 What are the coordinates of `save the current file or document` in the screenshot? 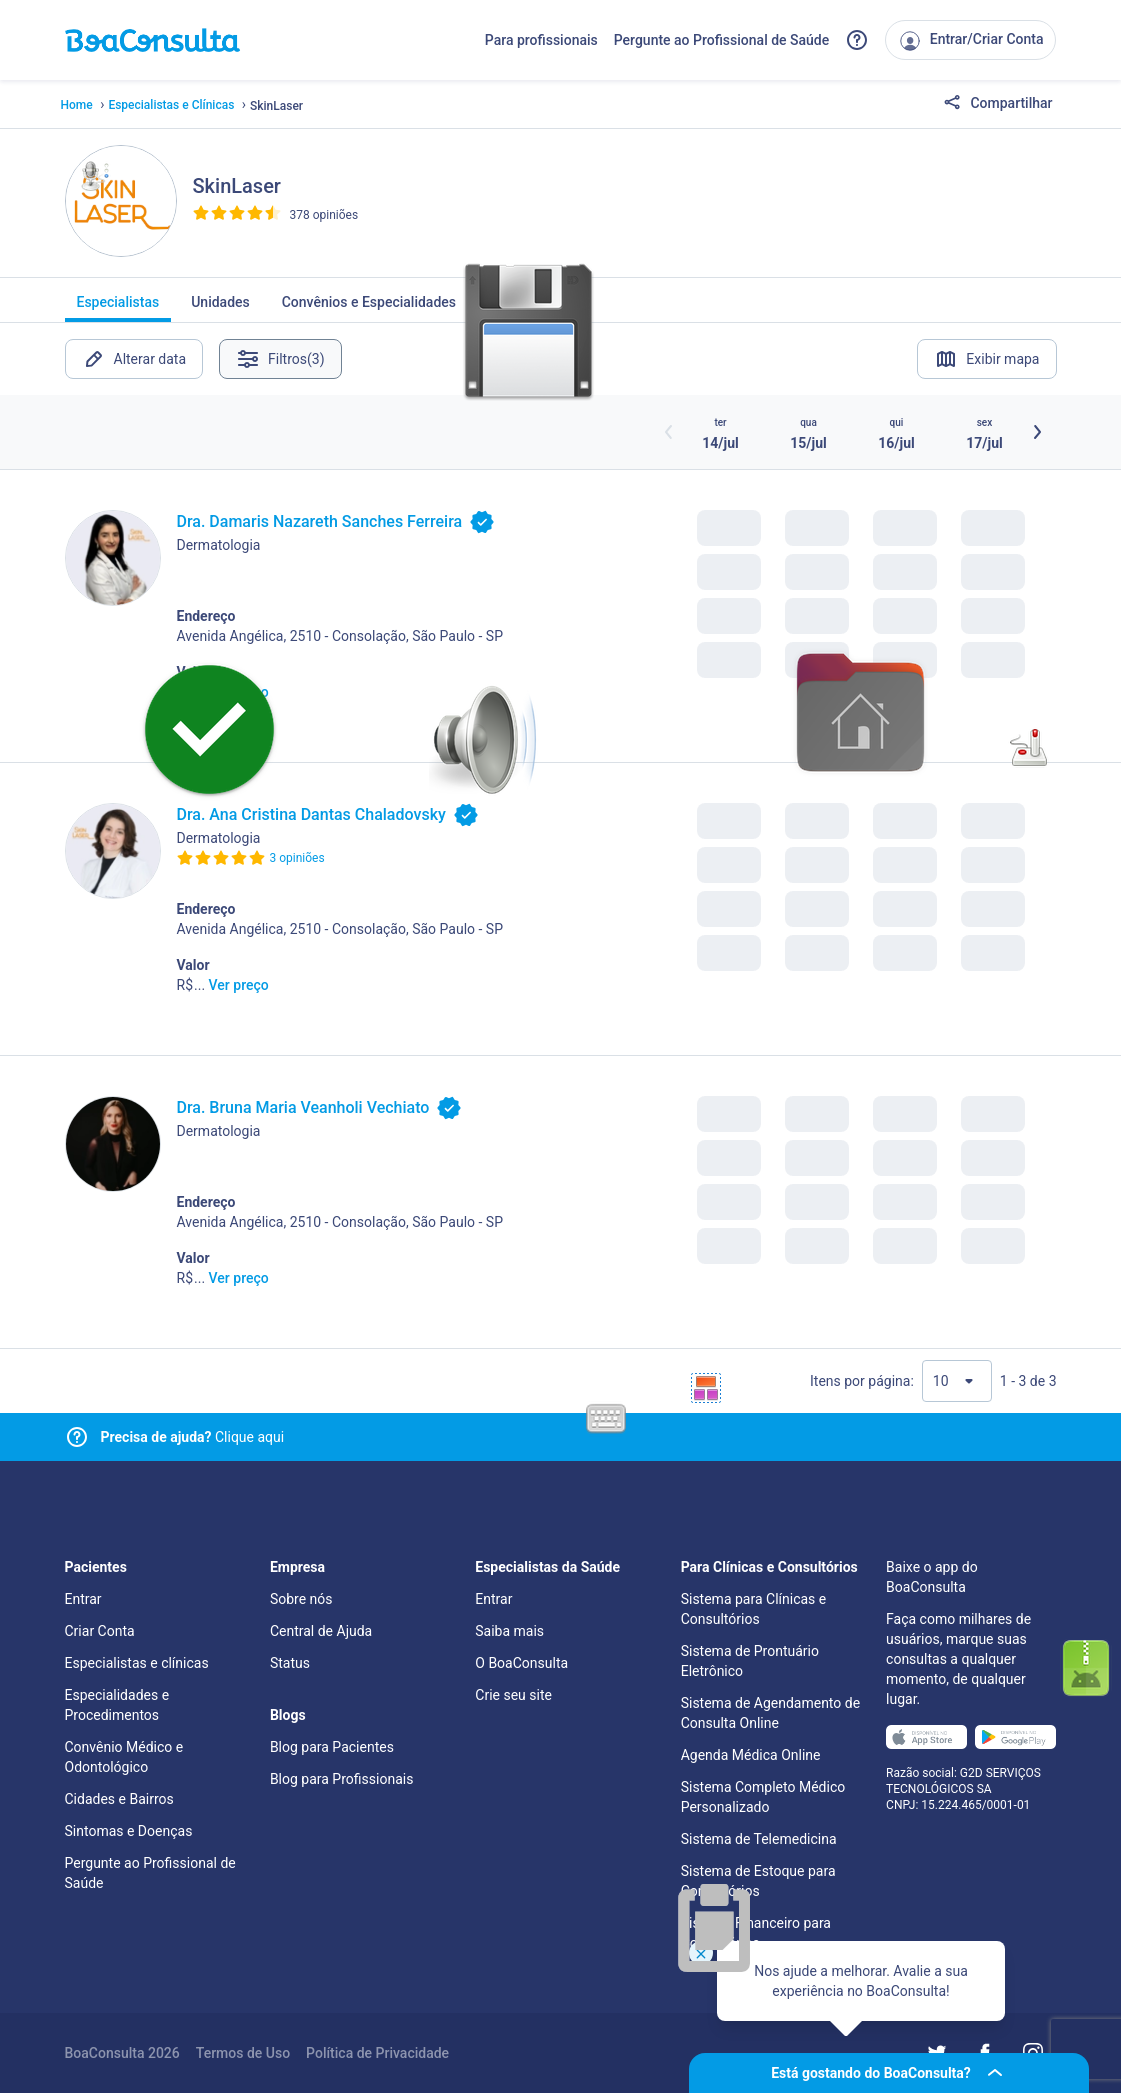 It's located at (528, 332).